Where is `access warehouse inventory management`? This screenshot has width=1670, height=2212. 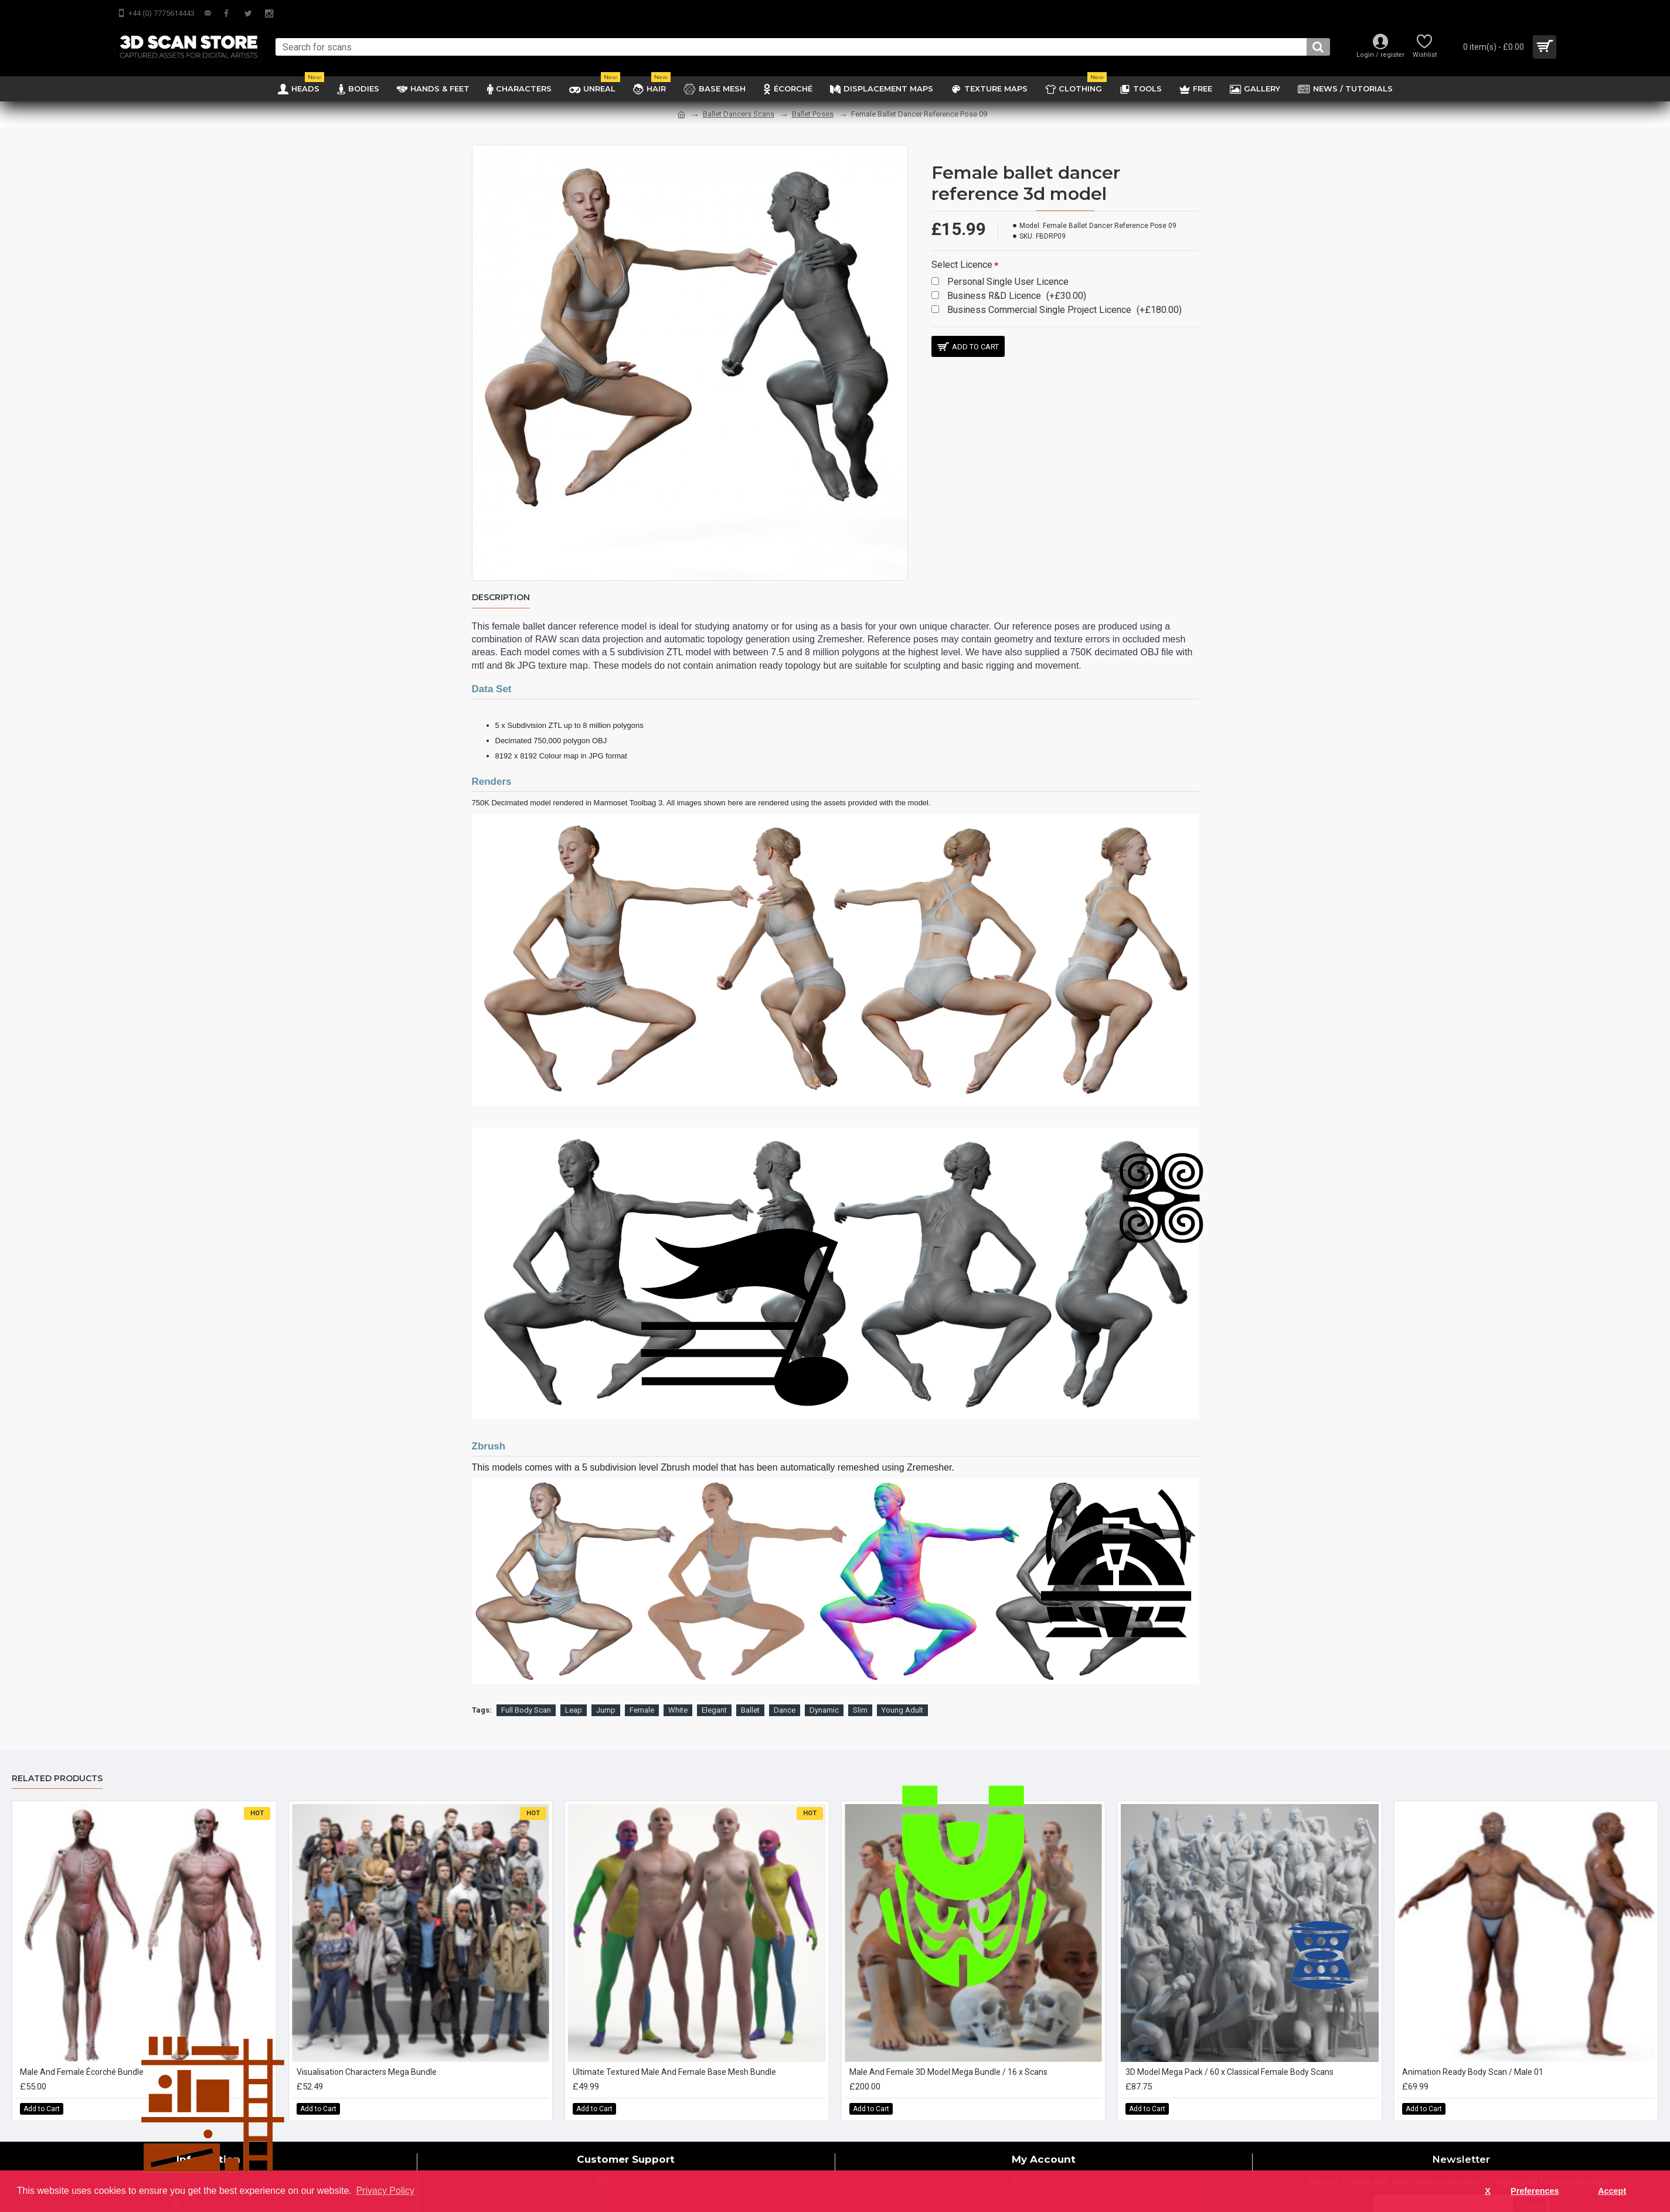
access warehouse inventory management is located at coordinates (213, 2101).